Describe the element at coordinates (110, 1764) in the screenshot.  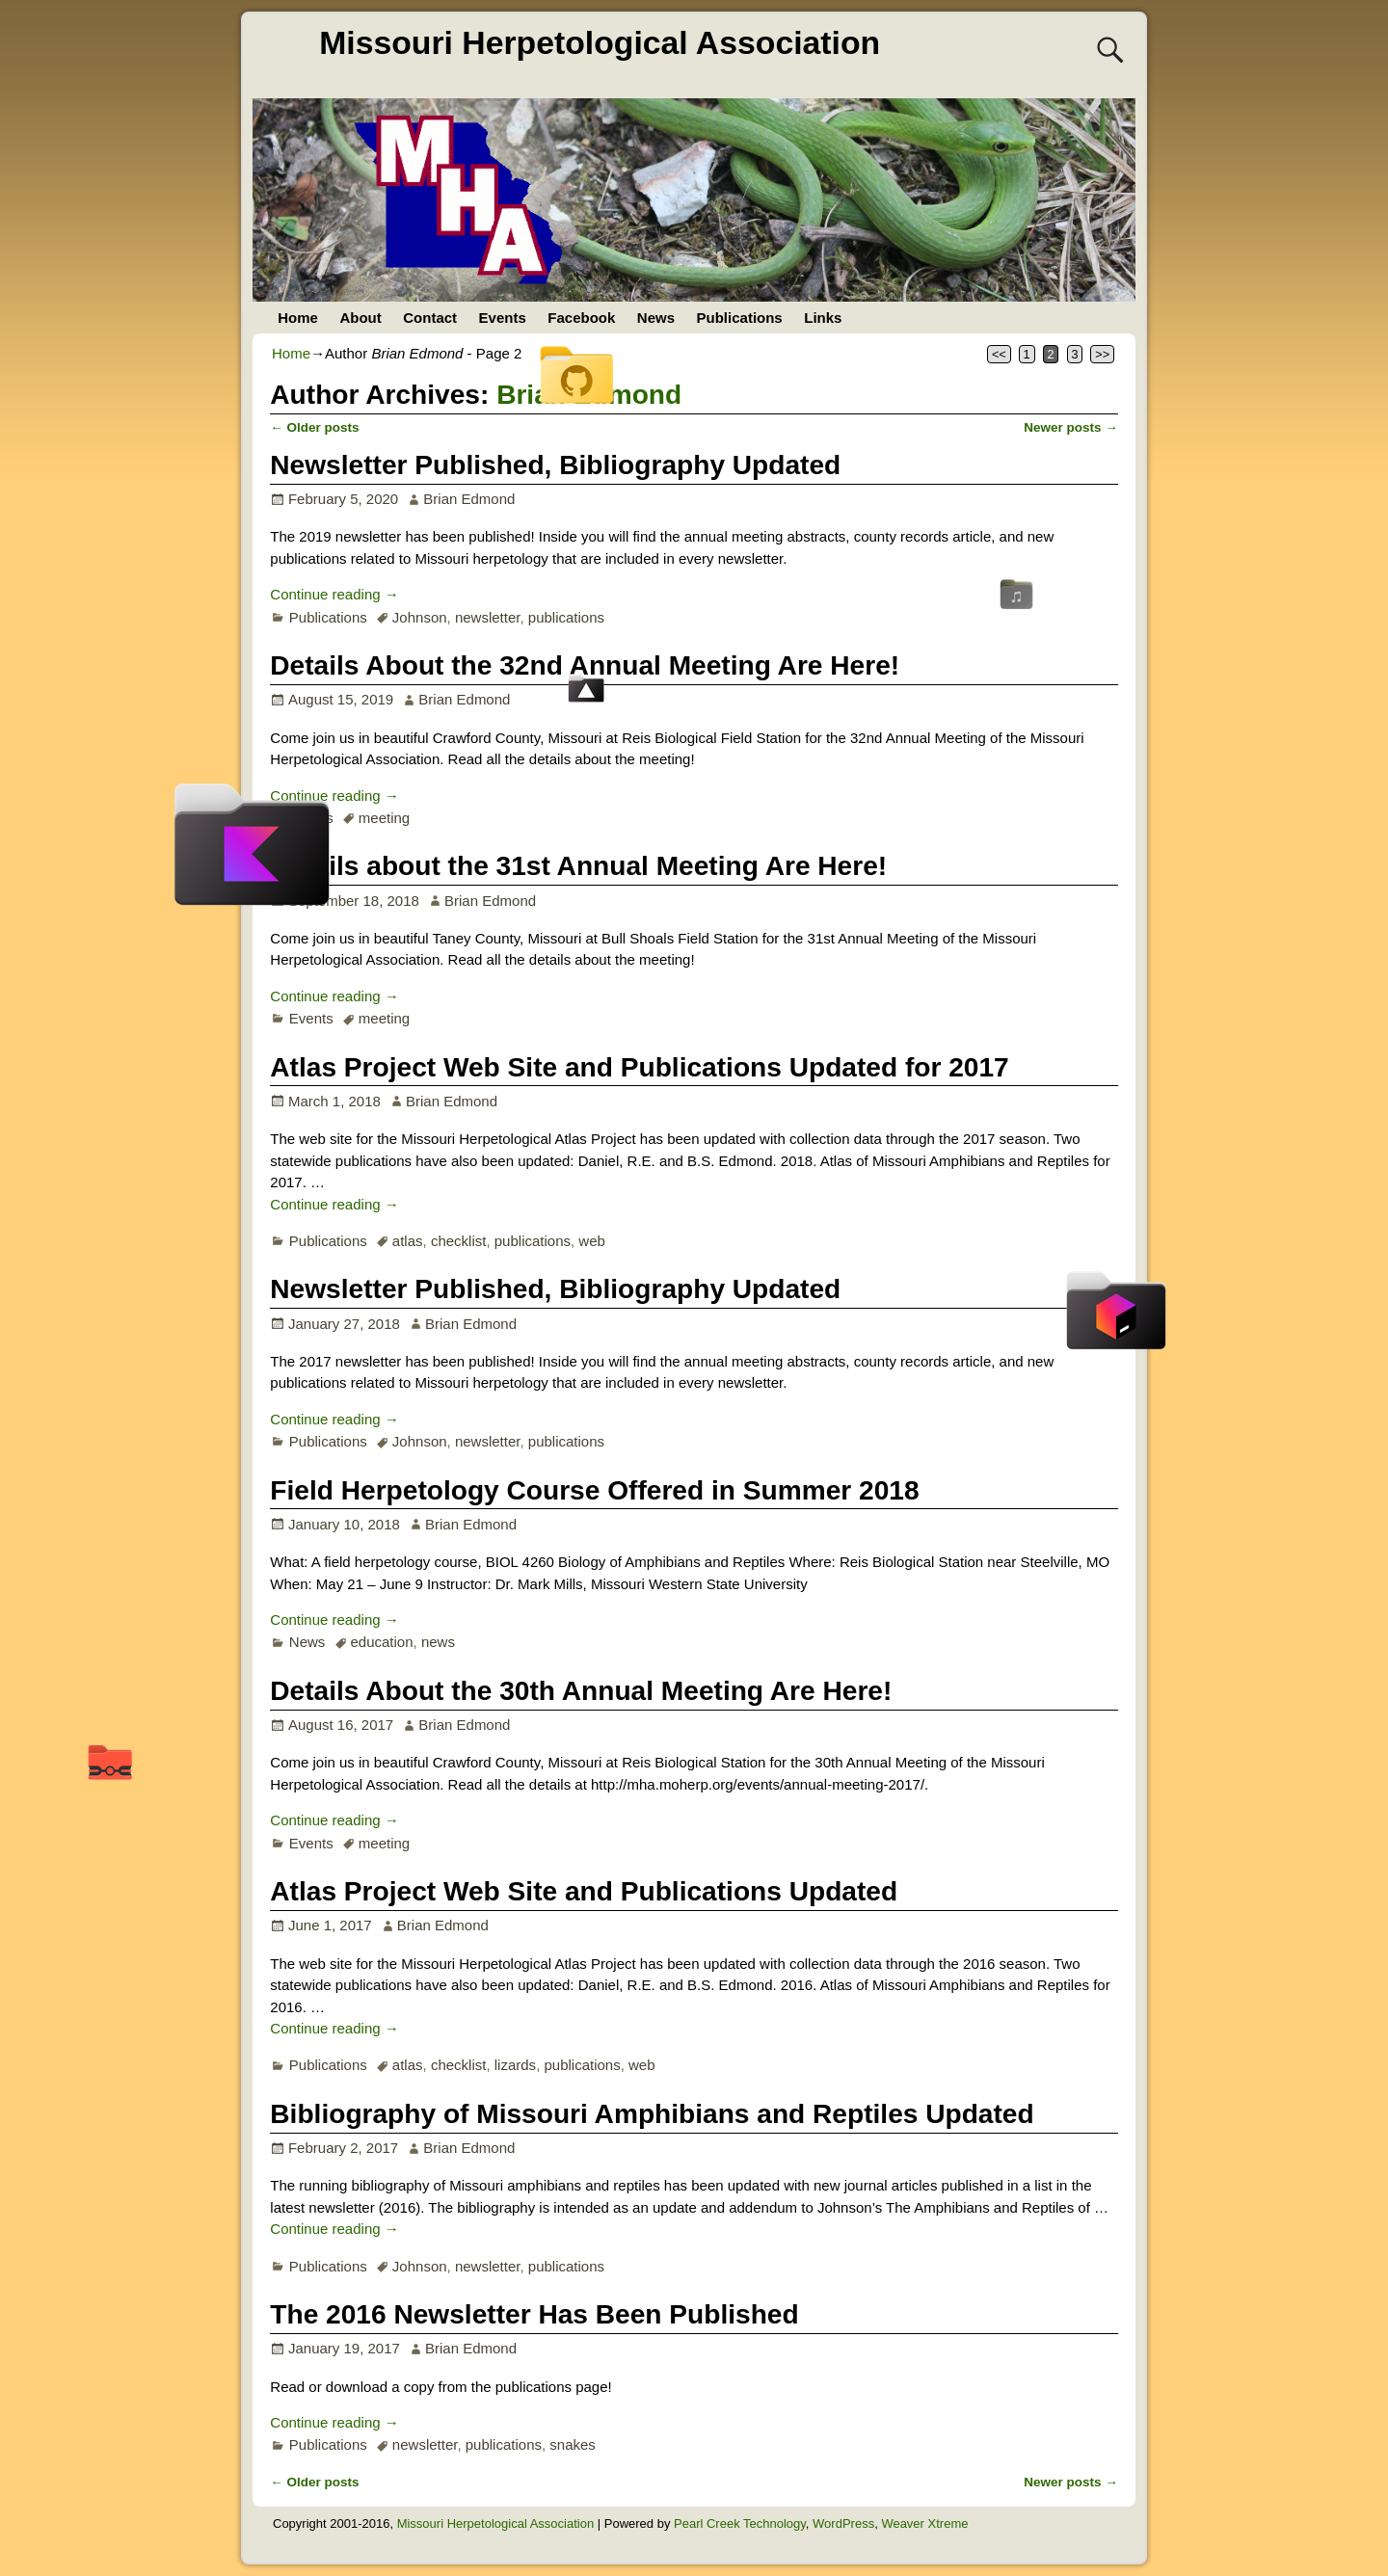
I see `open folder containing cherish ball pokémon or event pokémon` at that location.